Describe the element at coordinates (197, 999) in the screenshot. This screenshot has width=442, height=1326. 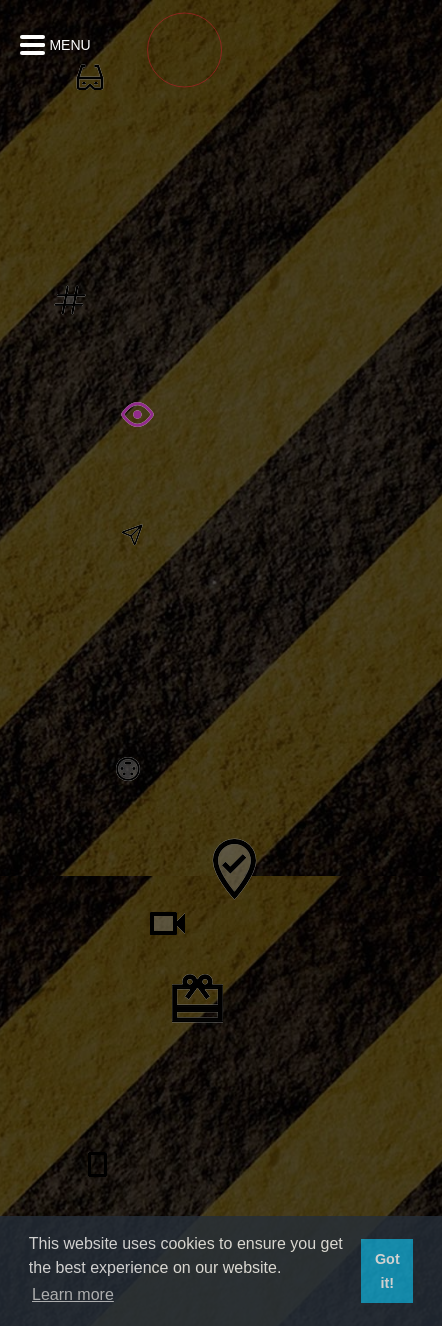
I see `redeem a gift card or promo code` at that location.